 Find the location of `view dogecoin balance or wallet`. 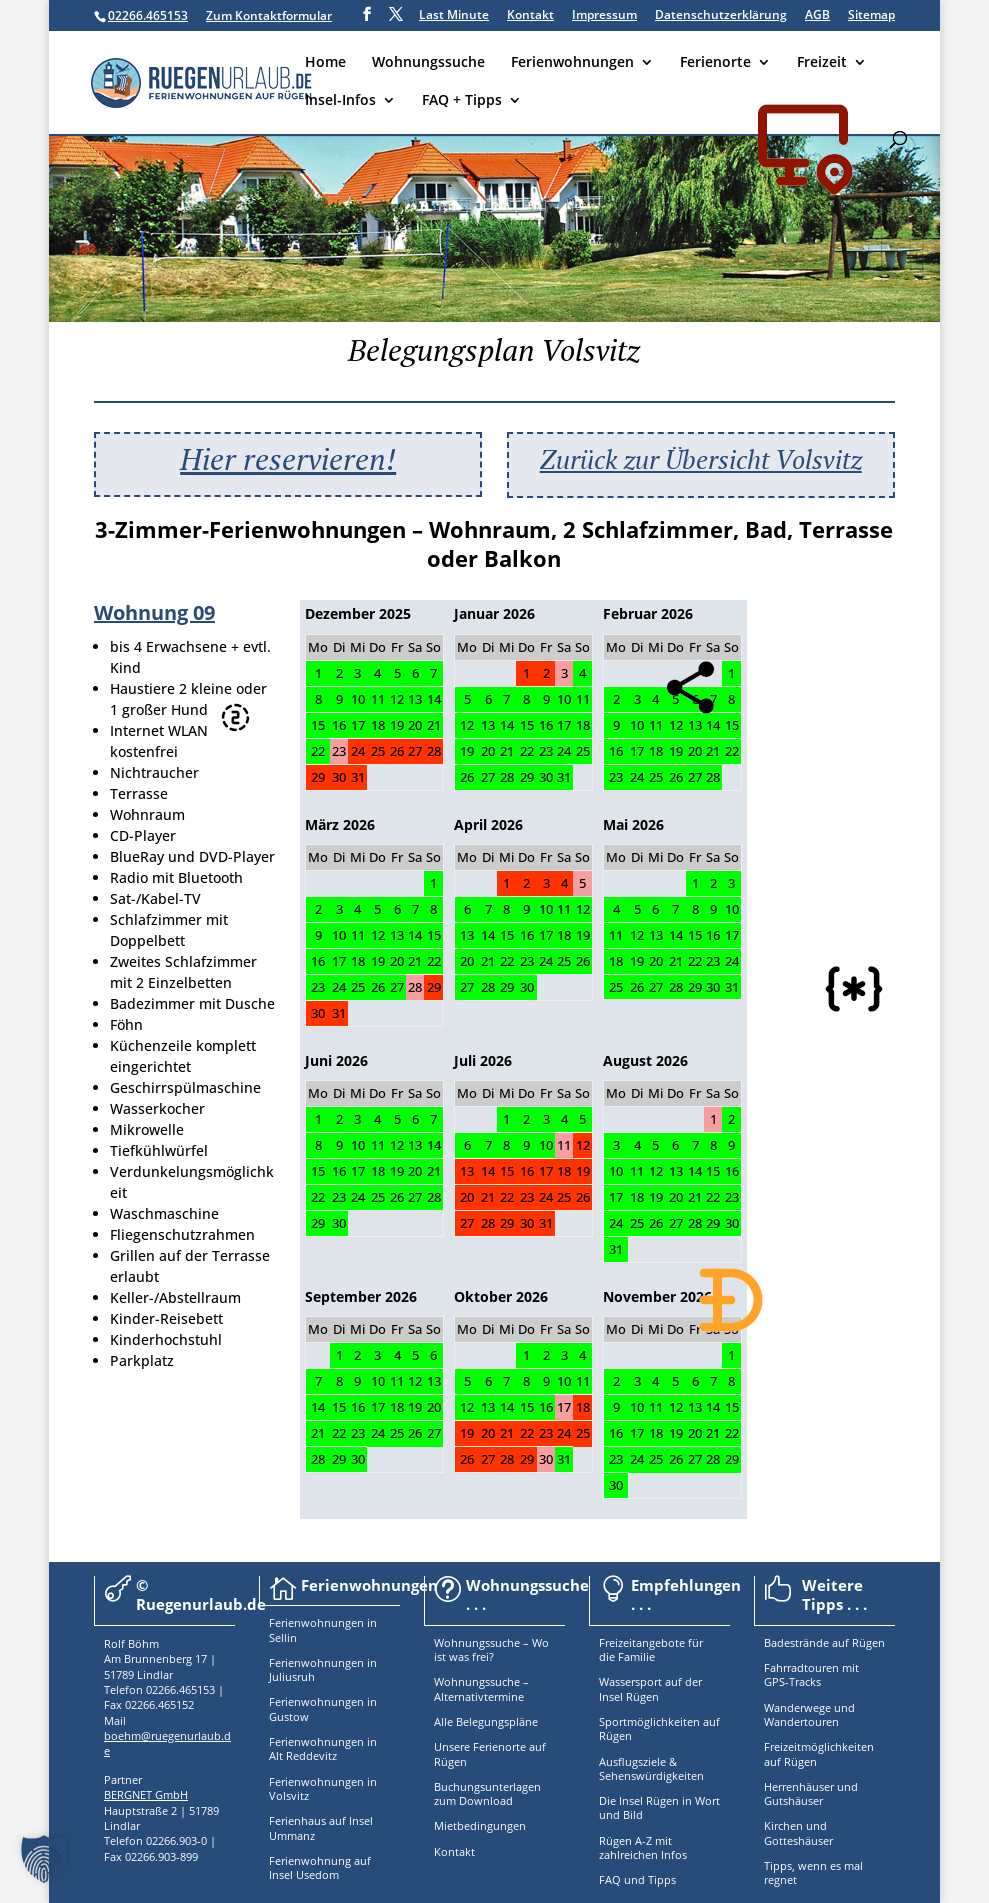

view dogecoin balance or wallet is located at coordinates (731, 1300).